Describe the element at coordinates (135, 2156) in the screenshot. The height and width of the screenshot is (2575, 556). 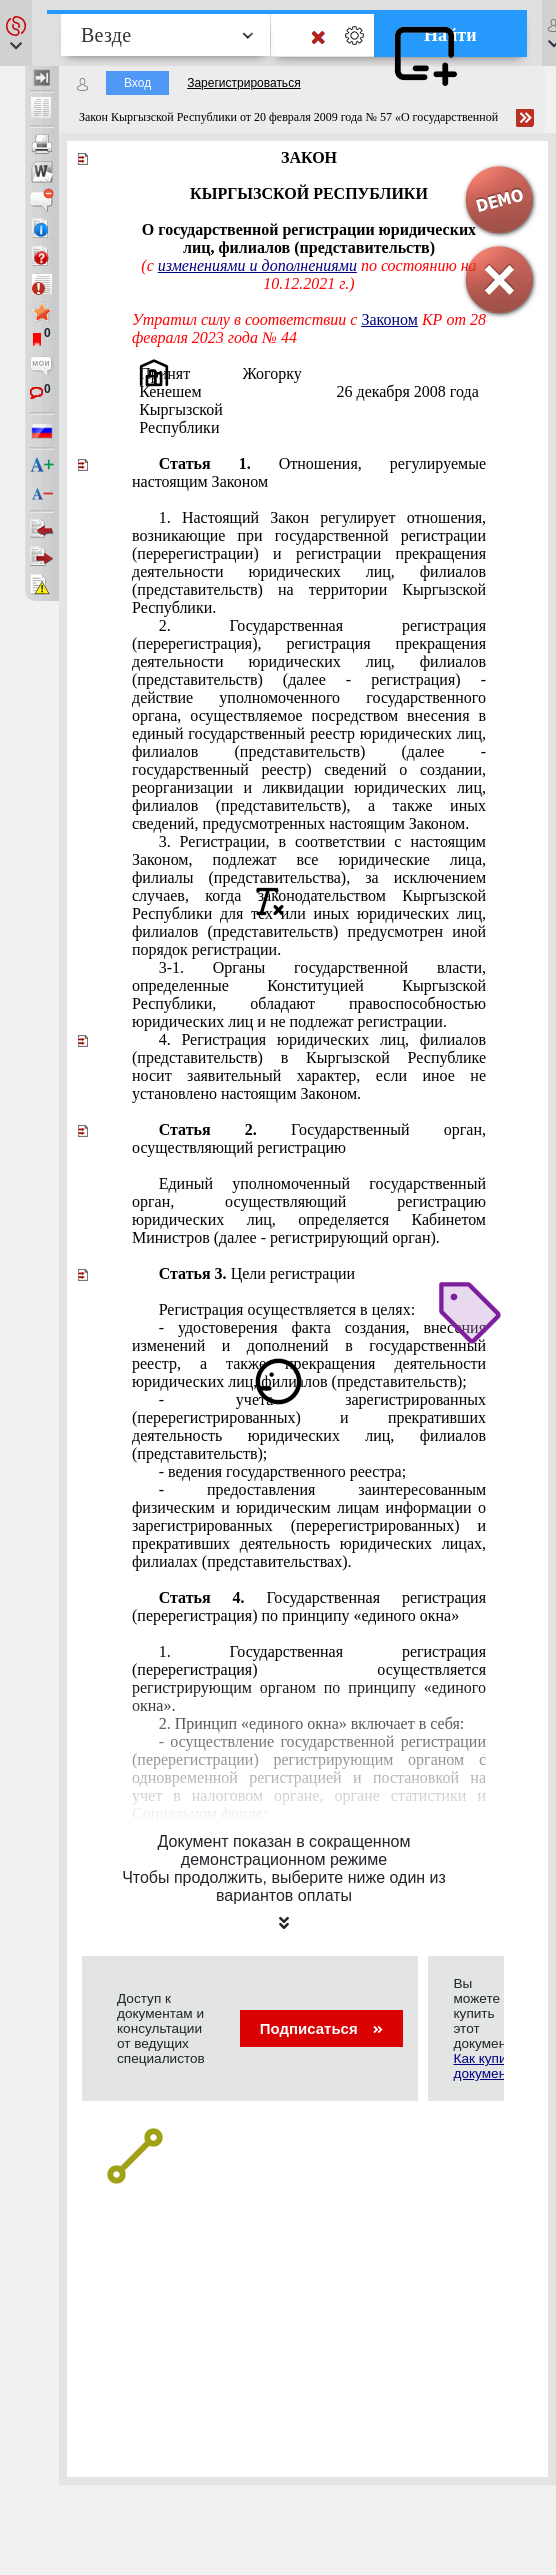
I see `draw a straight line between two points` at that location.